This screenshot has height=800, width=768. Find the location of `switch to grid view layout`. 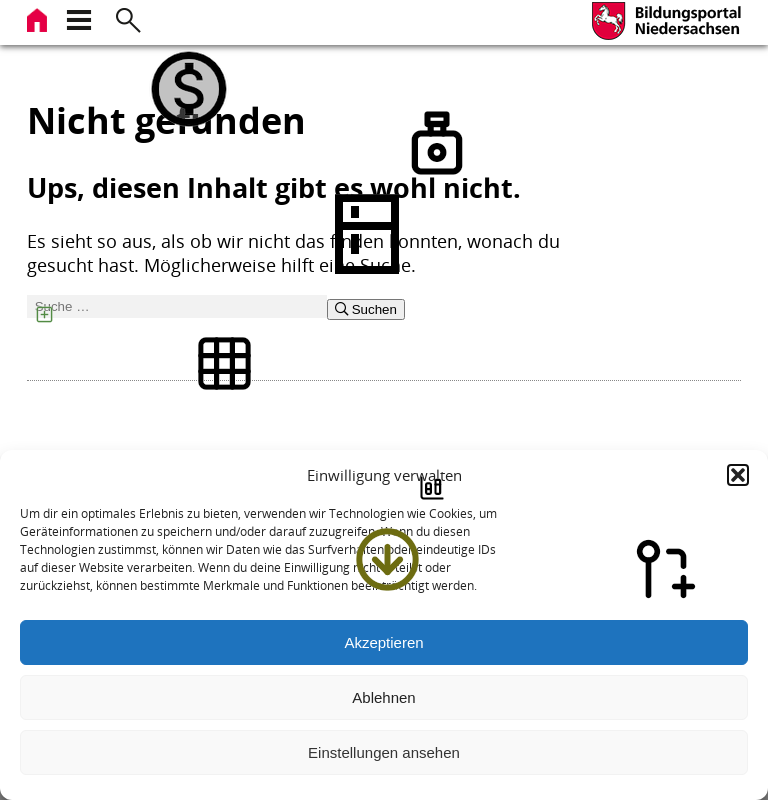

switch to grid view layout is located at coordinates (224, 363).